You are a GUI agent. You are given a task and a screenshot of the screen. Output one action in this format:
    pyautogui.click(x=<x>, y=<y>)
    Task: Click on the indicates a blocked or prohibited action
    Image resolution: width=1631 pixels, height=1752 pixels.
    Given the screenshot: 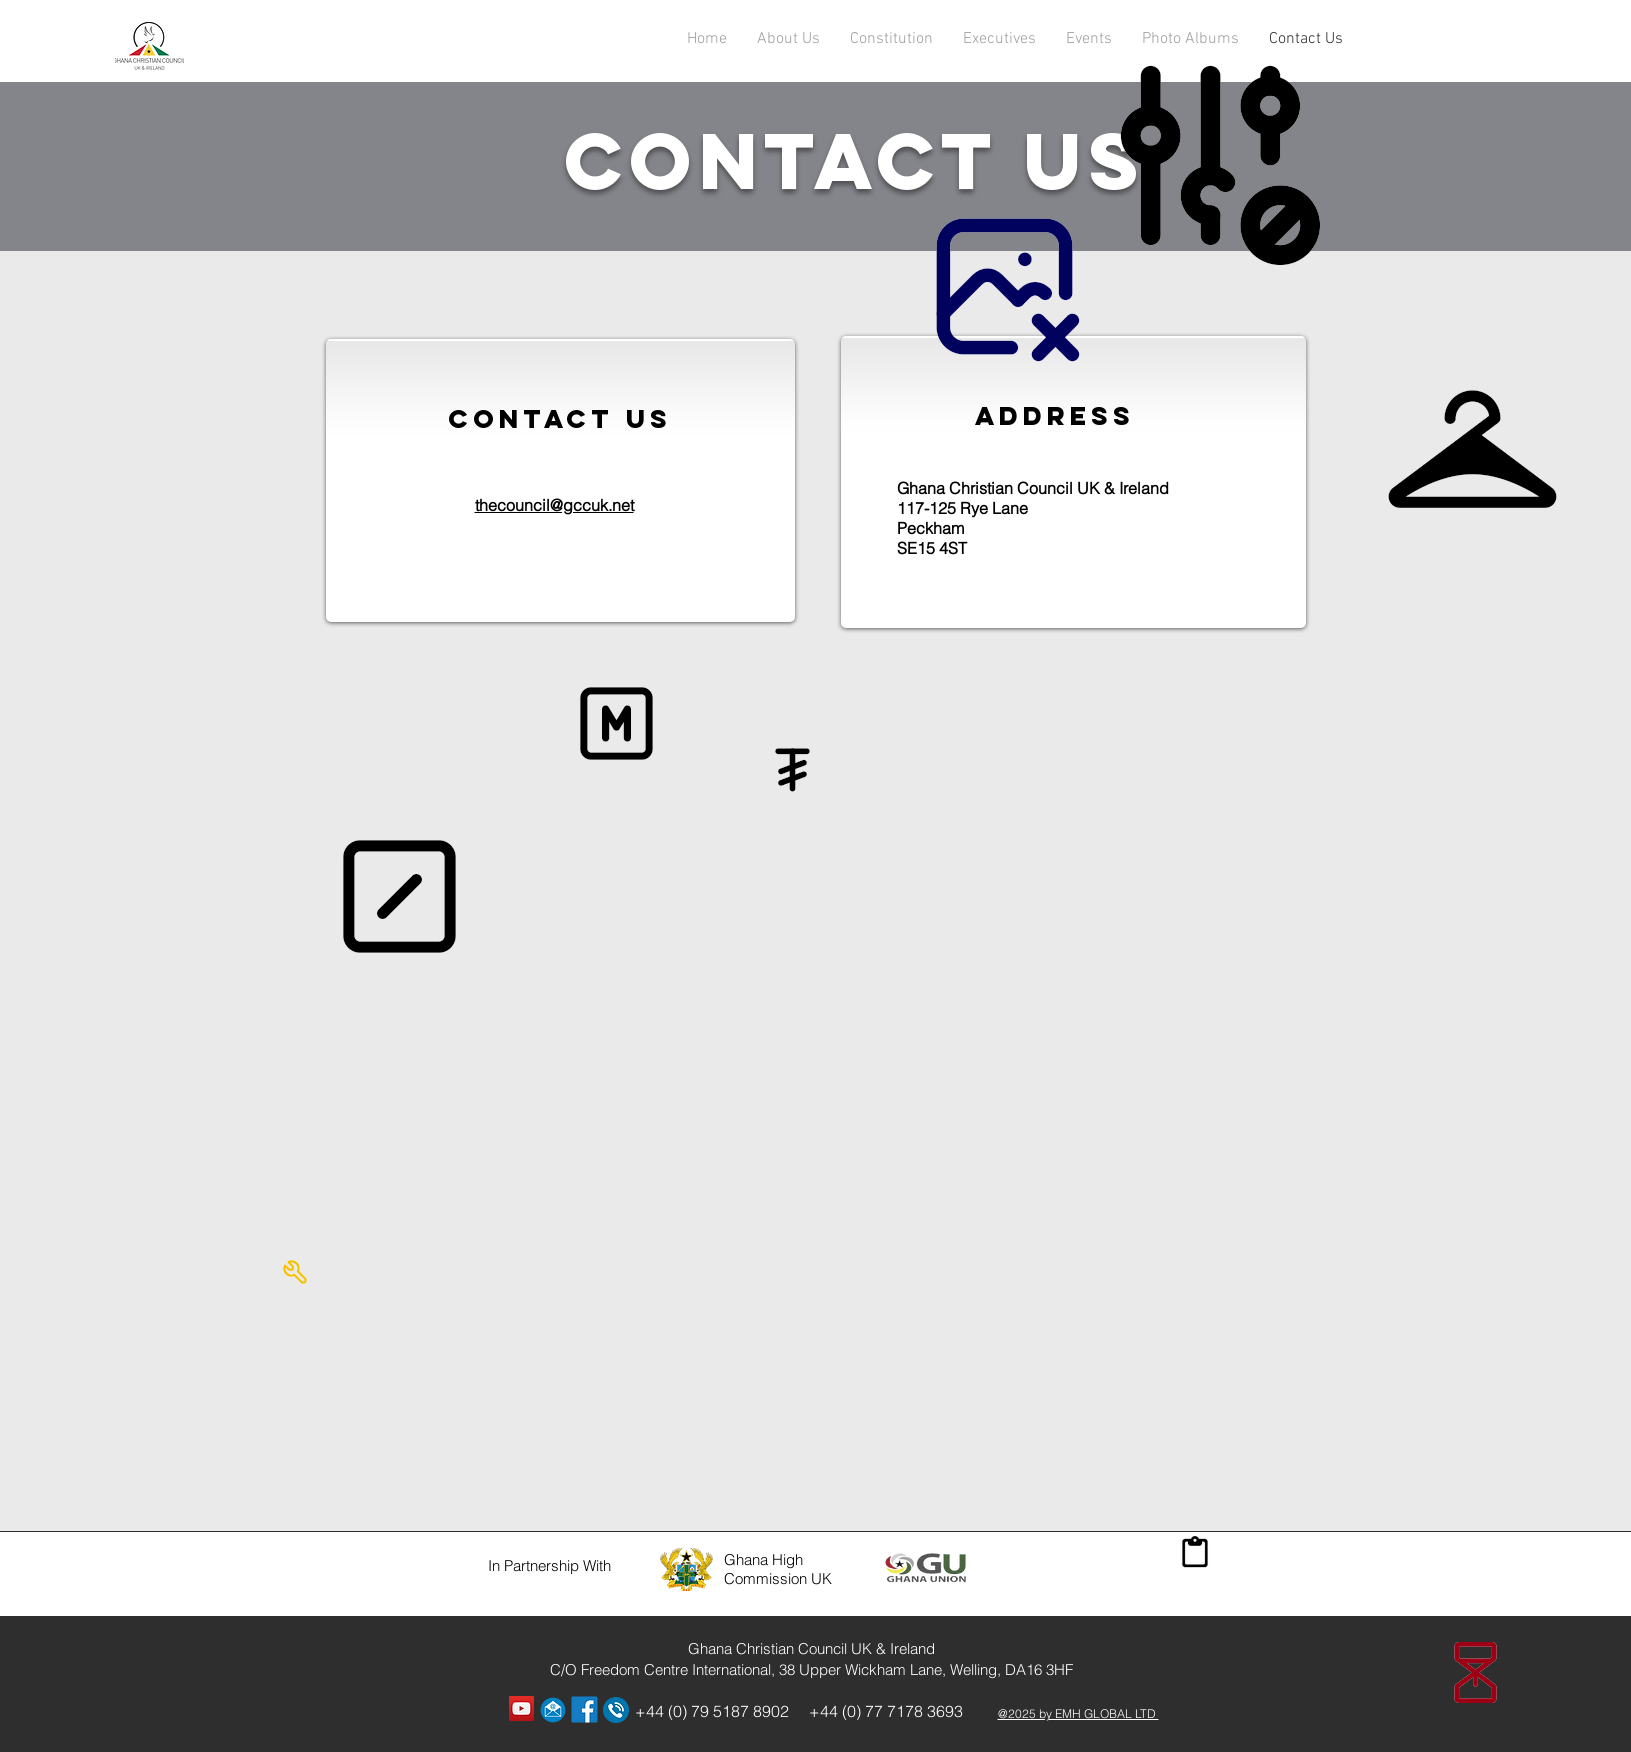 What is the action you would take?
    pyautogui.click(x=399, y=896)
    